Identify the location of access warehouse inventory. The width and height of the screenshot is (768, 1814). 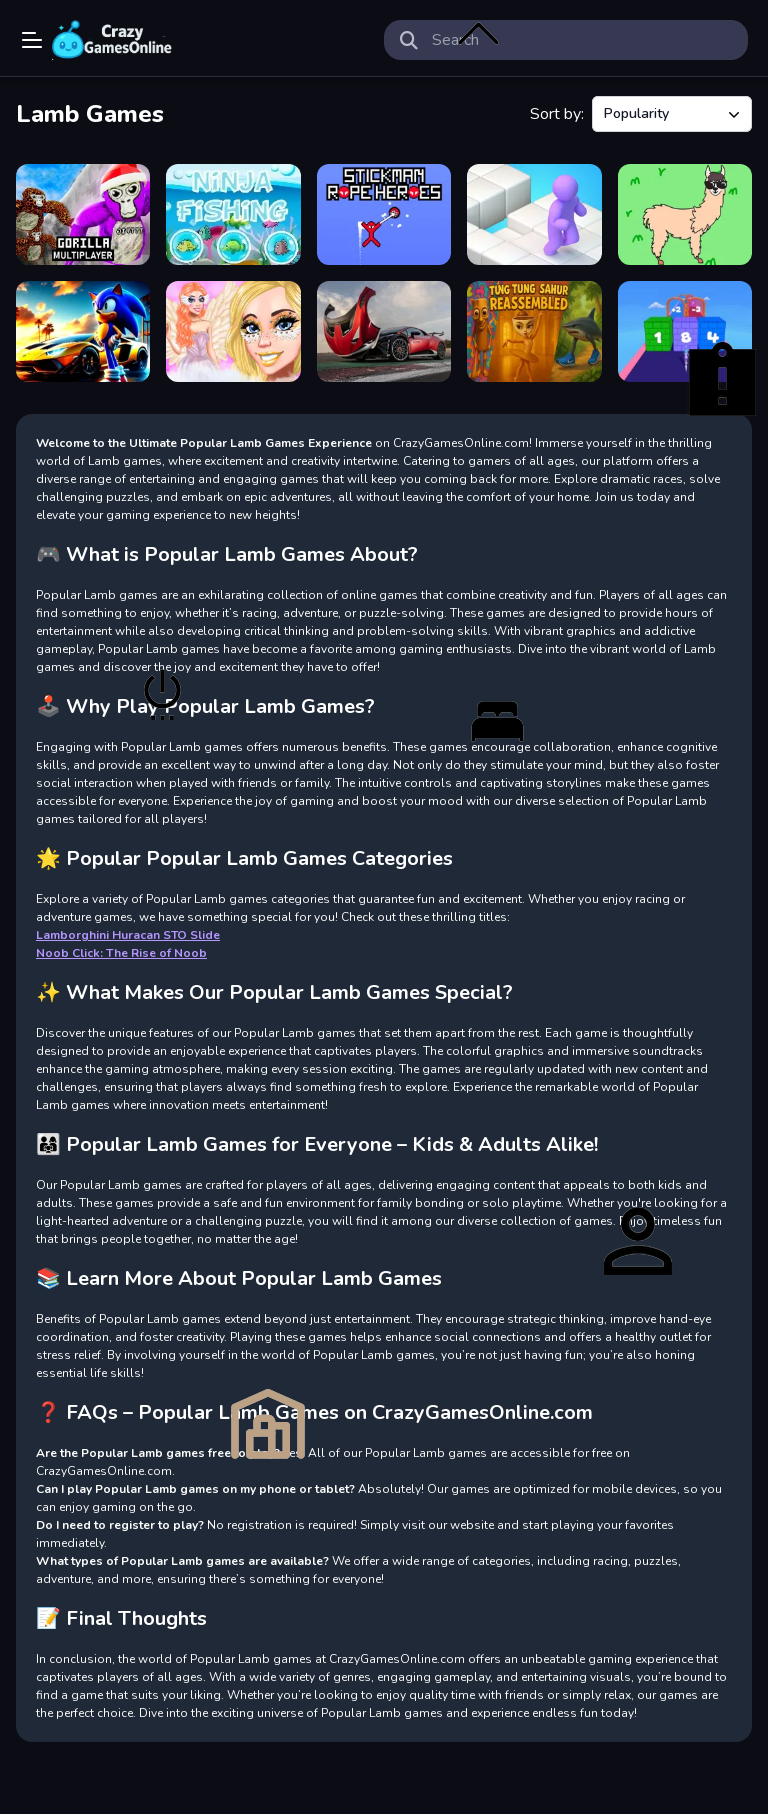
(268, 1422).